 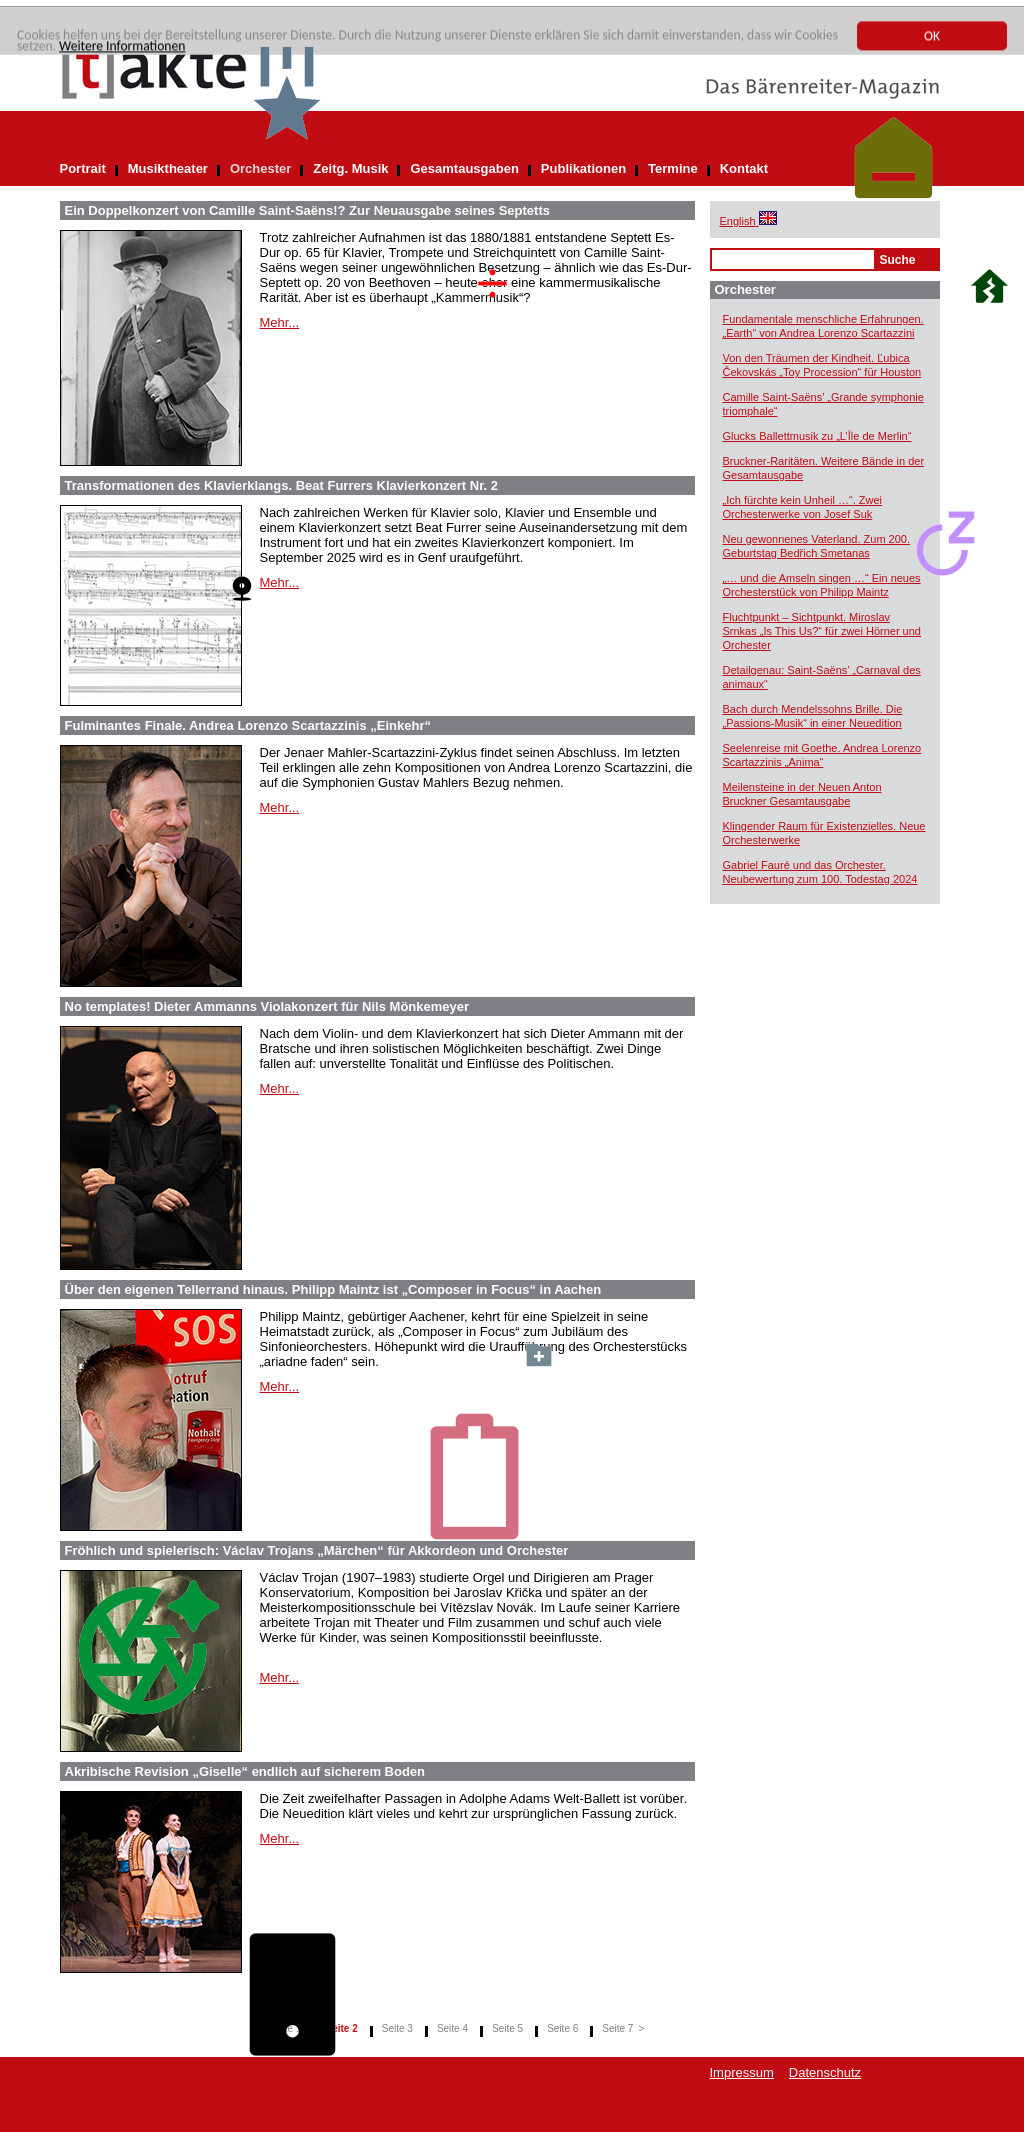 I want to click on perform division calculation, so click(x=492, y=283).